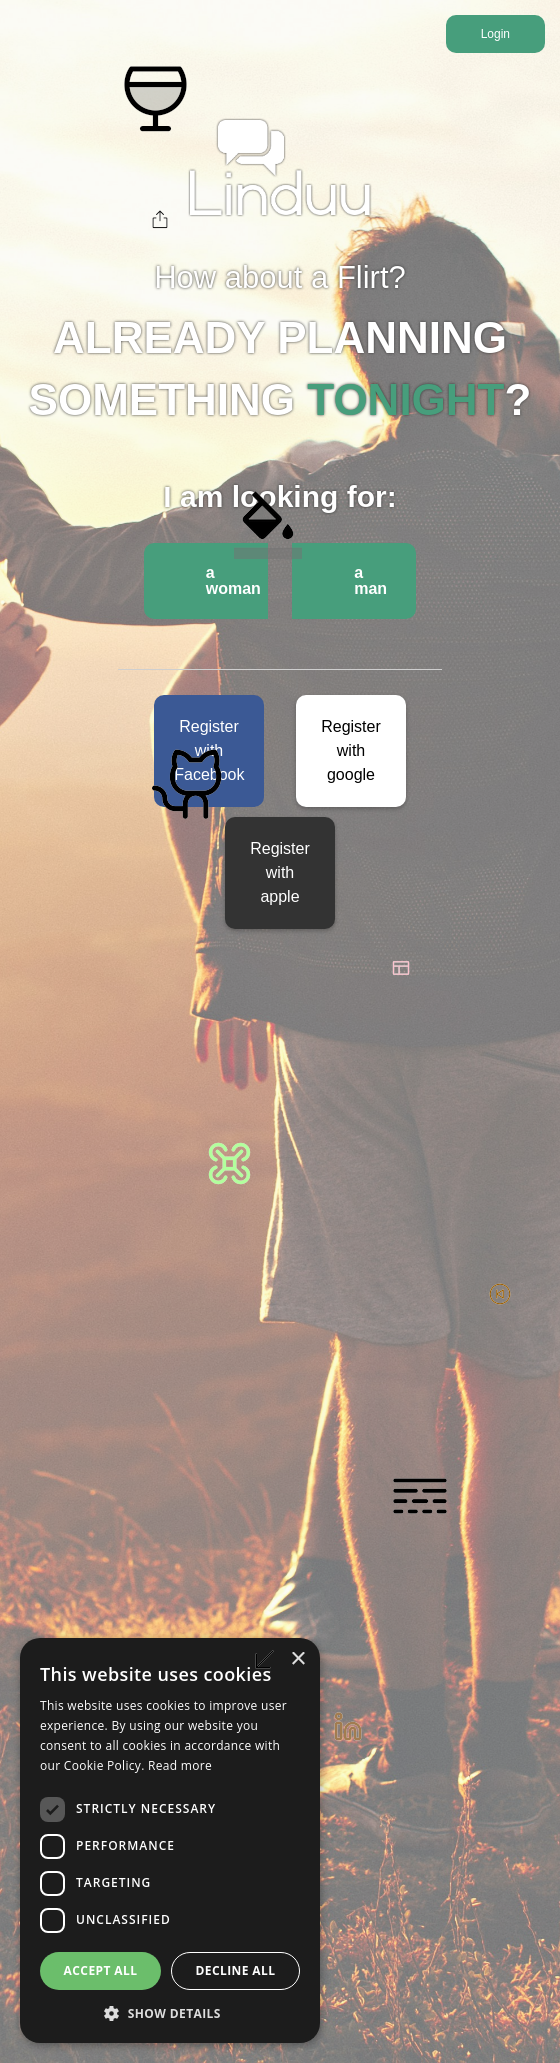  Describe the element at coordinates (264, 1659) in the screenshot. I see `navigate to previous or lower-left content` at that location.